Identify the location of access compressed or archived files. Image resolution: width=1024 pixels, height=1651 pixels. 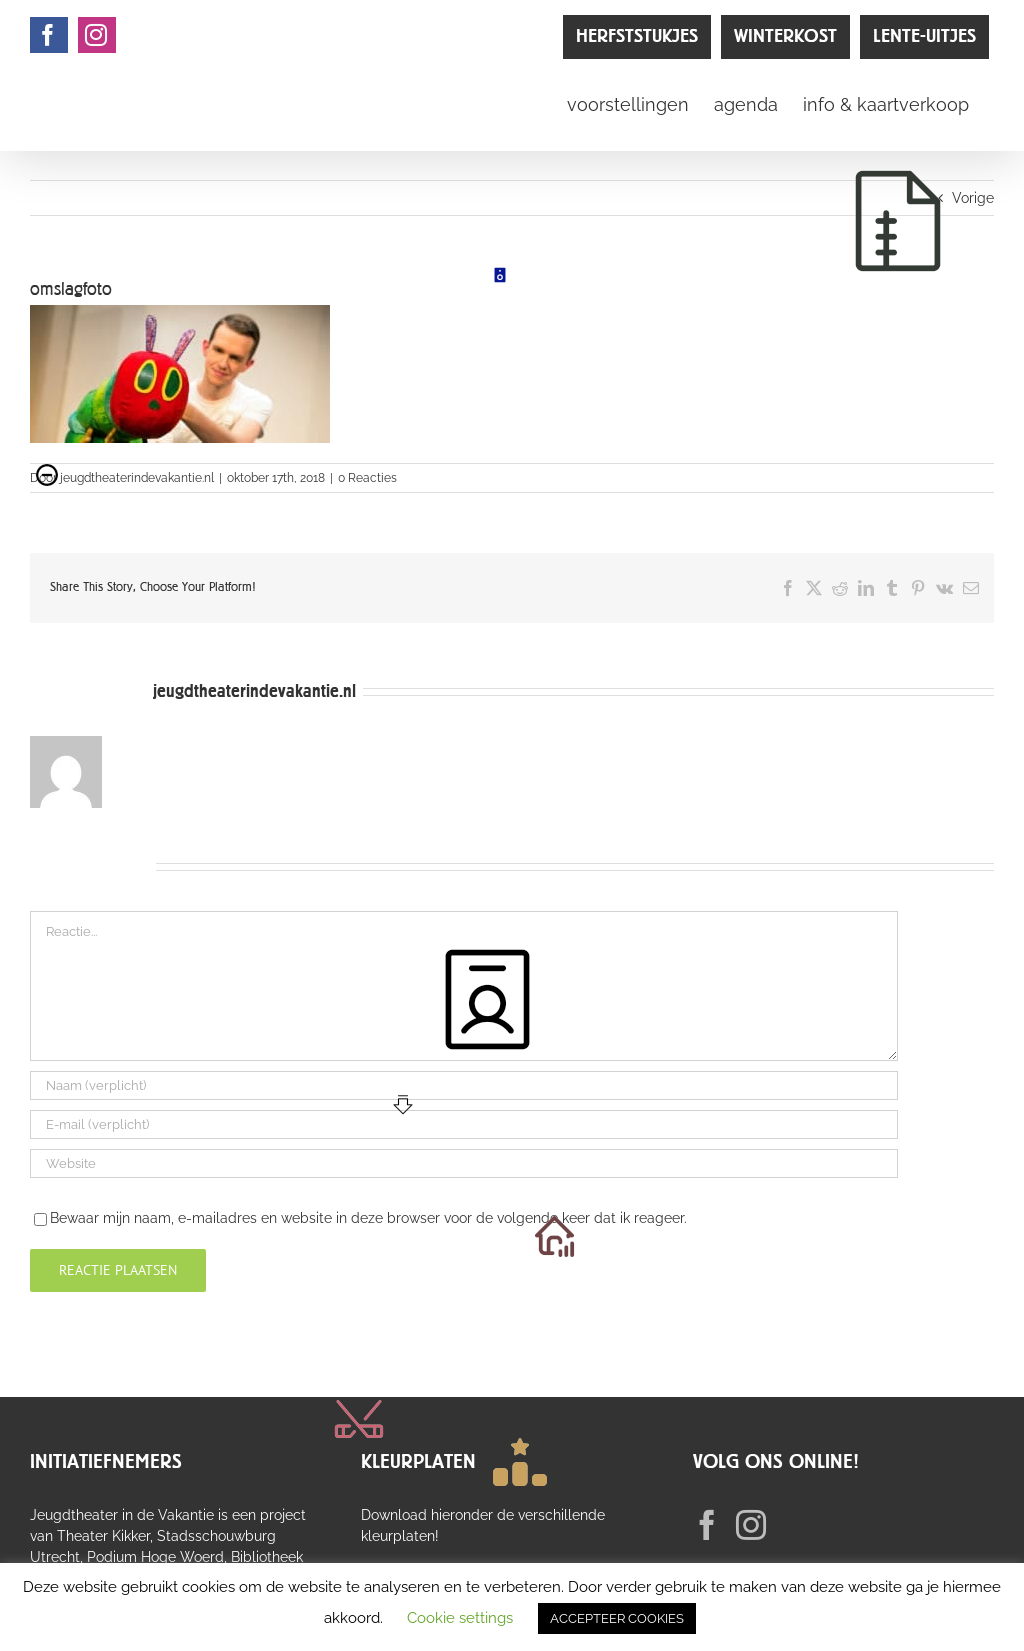
(898, 221).